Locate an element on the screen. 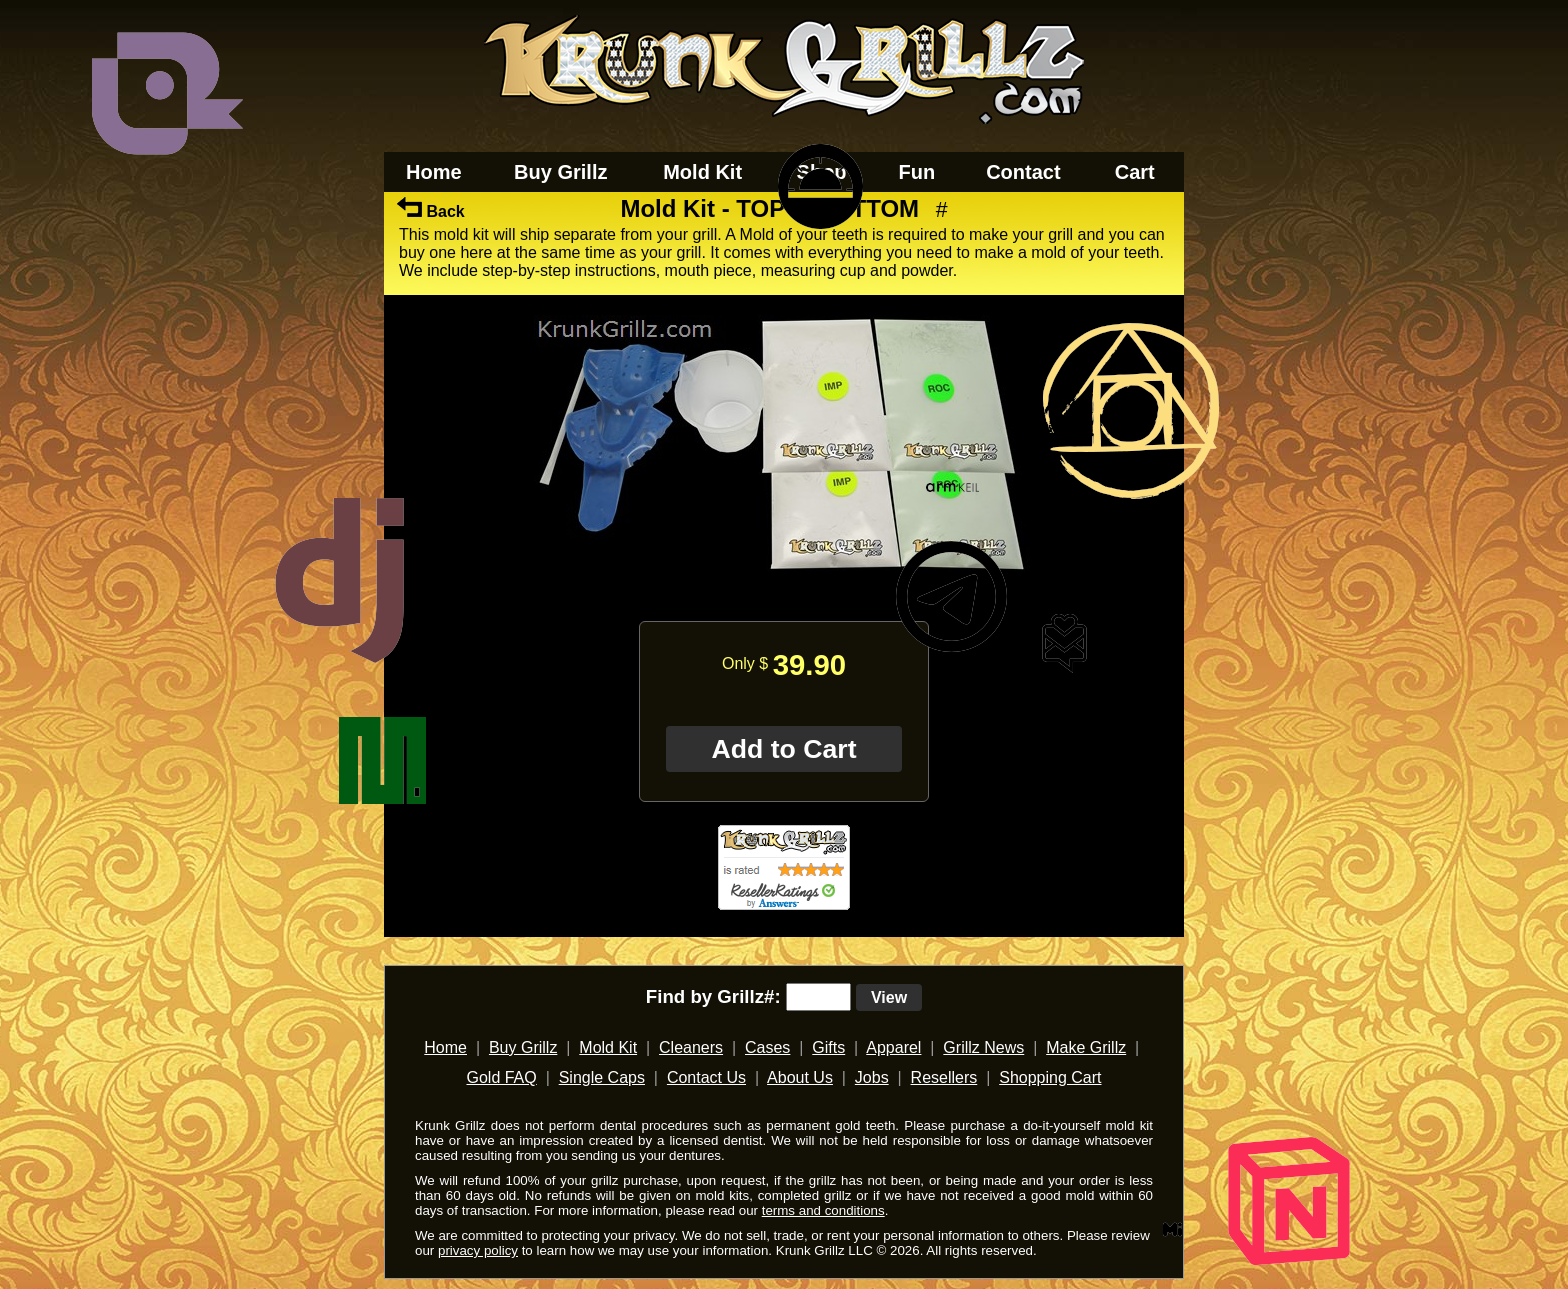 This screenshot has height=1289, width=1568. protractor end-to-end testing framework logo is located at coordinates (820, 186).